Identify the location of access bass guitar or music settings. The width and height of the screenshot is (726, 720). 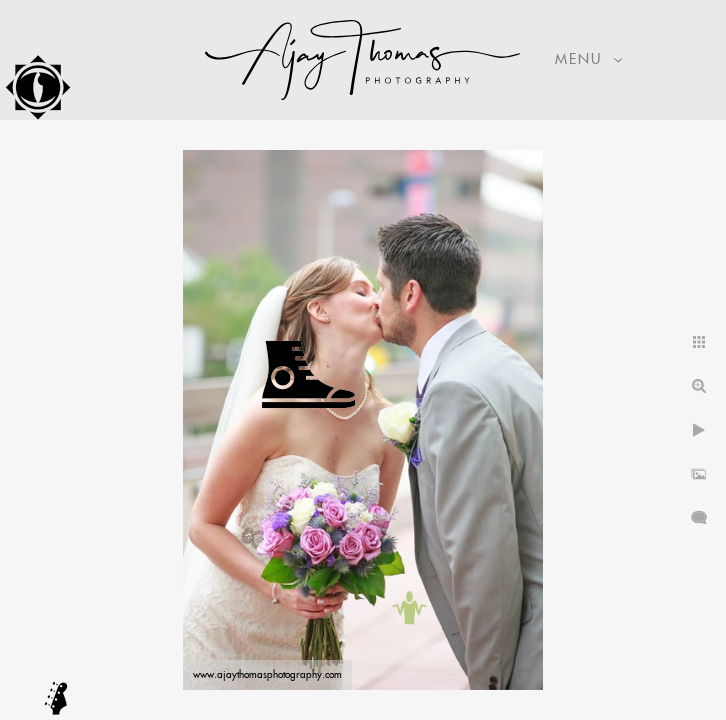
(56, 698).